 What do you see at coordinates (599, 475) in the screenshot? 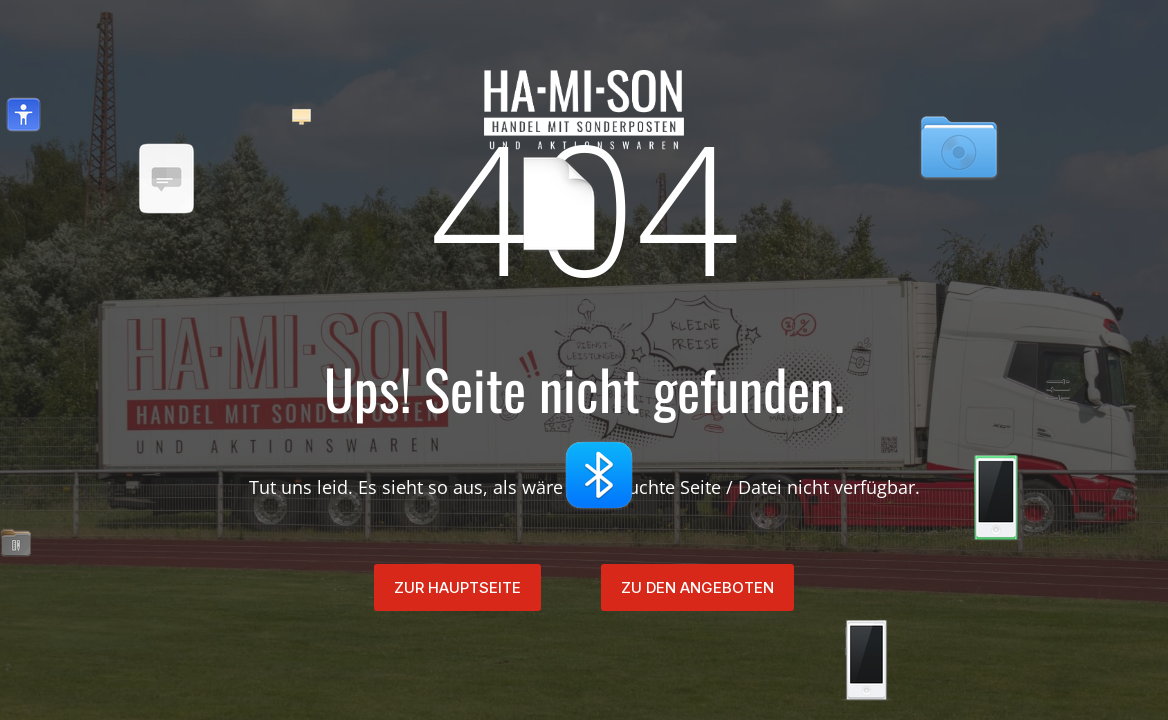
I see `transfer files wirelessly via bluetooth` at bounding box center [599, 475].